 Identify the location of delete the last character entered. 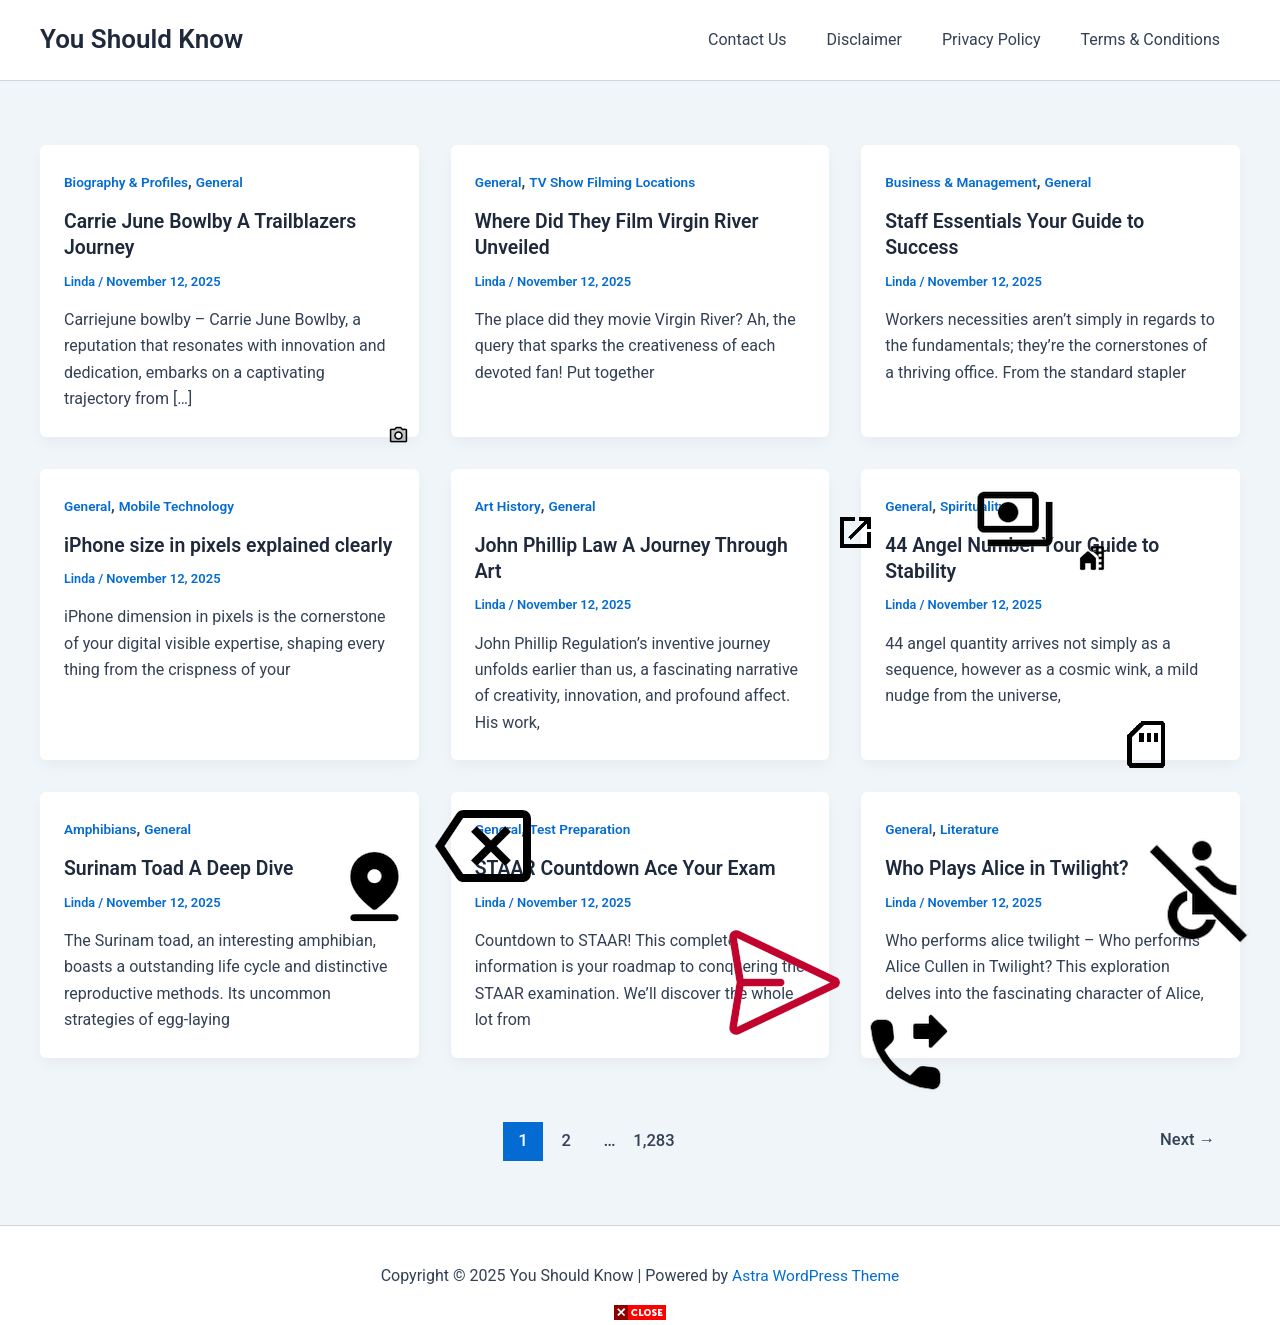
(483, 846).